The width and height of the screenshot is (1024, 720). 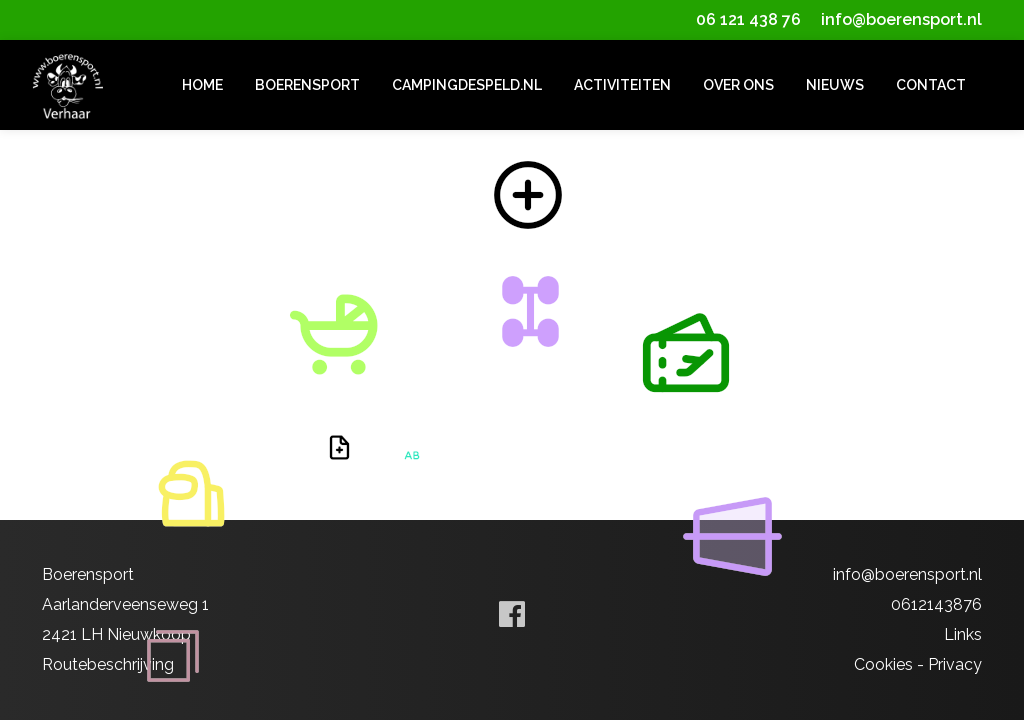 What do you see at coordinates (530, 311) in the screenshot?
I see `select 4WD or all-wheel drive mode` at bounding box center [530, 311].